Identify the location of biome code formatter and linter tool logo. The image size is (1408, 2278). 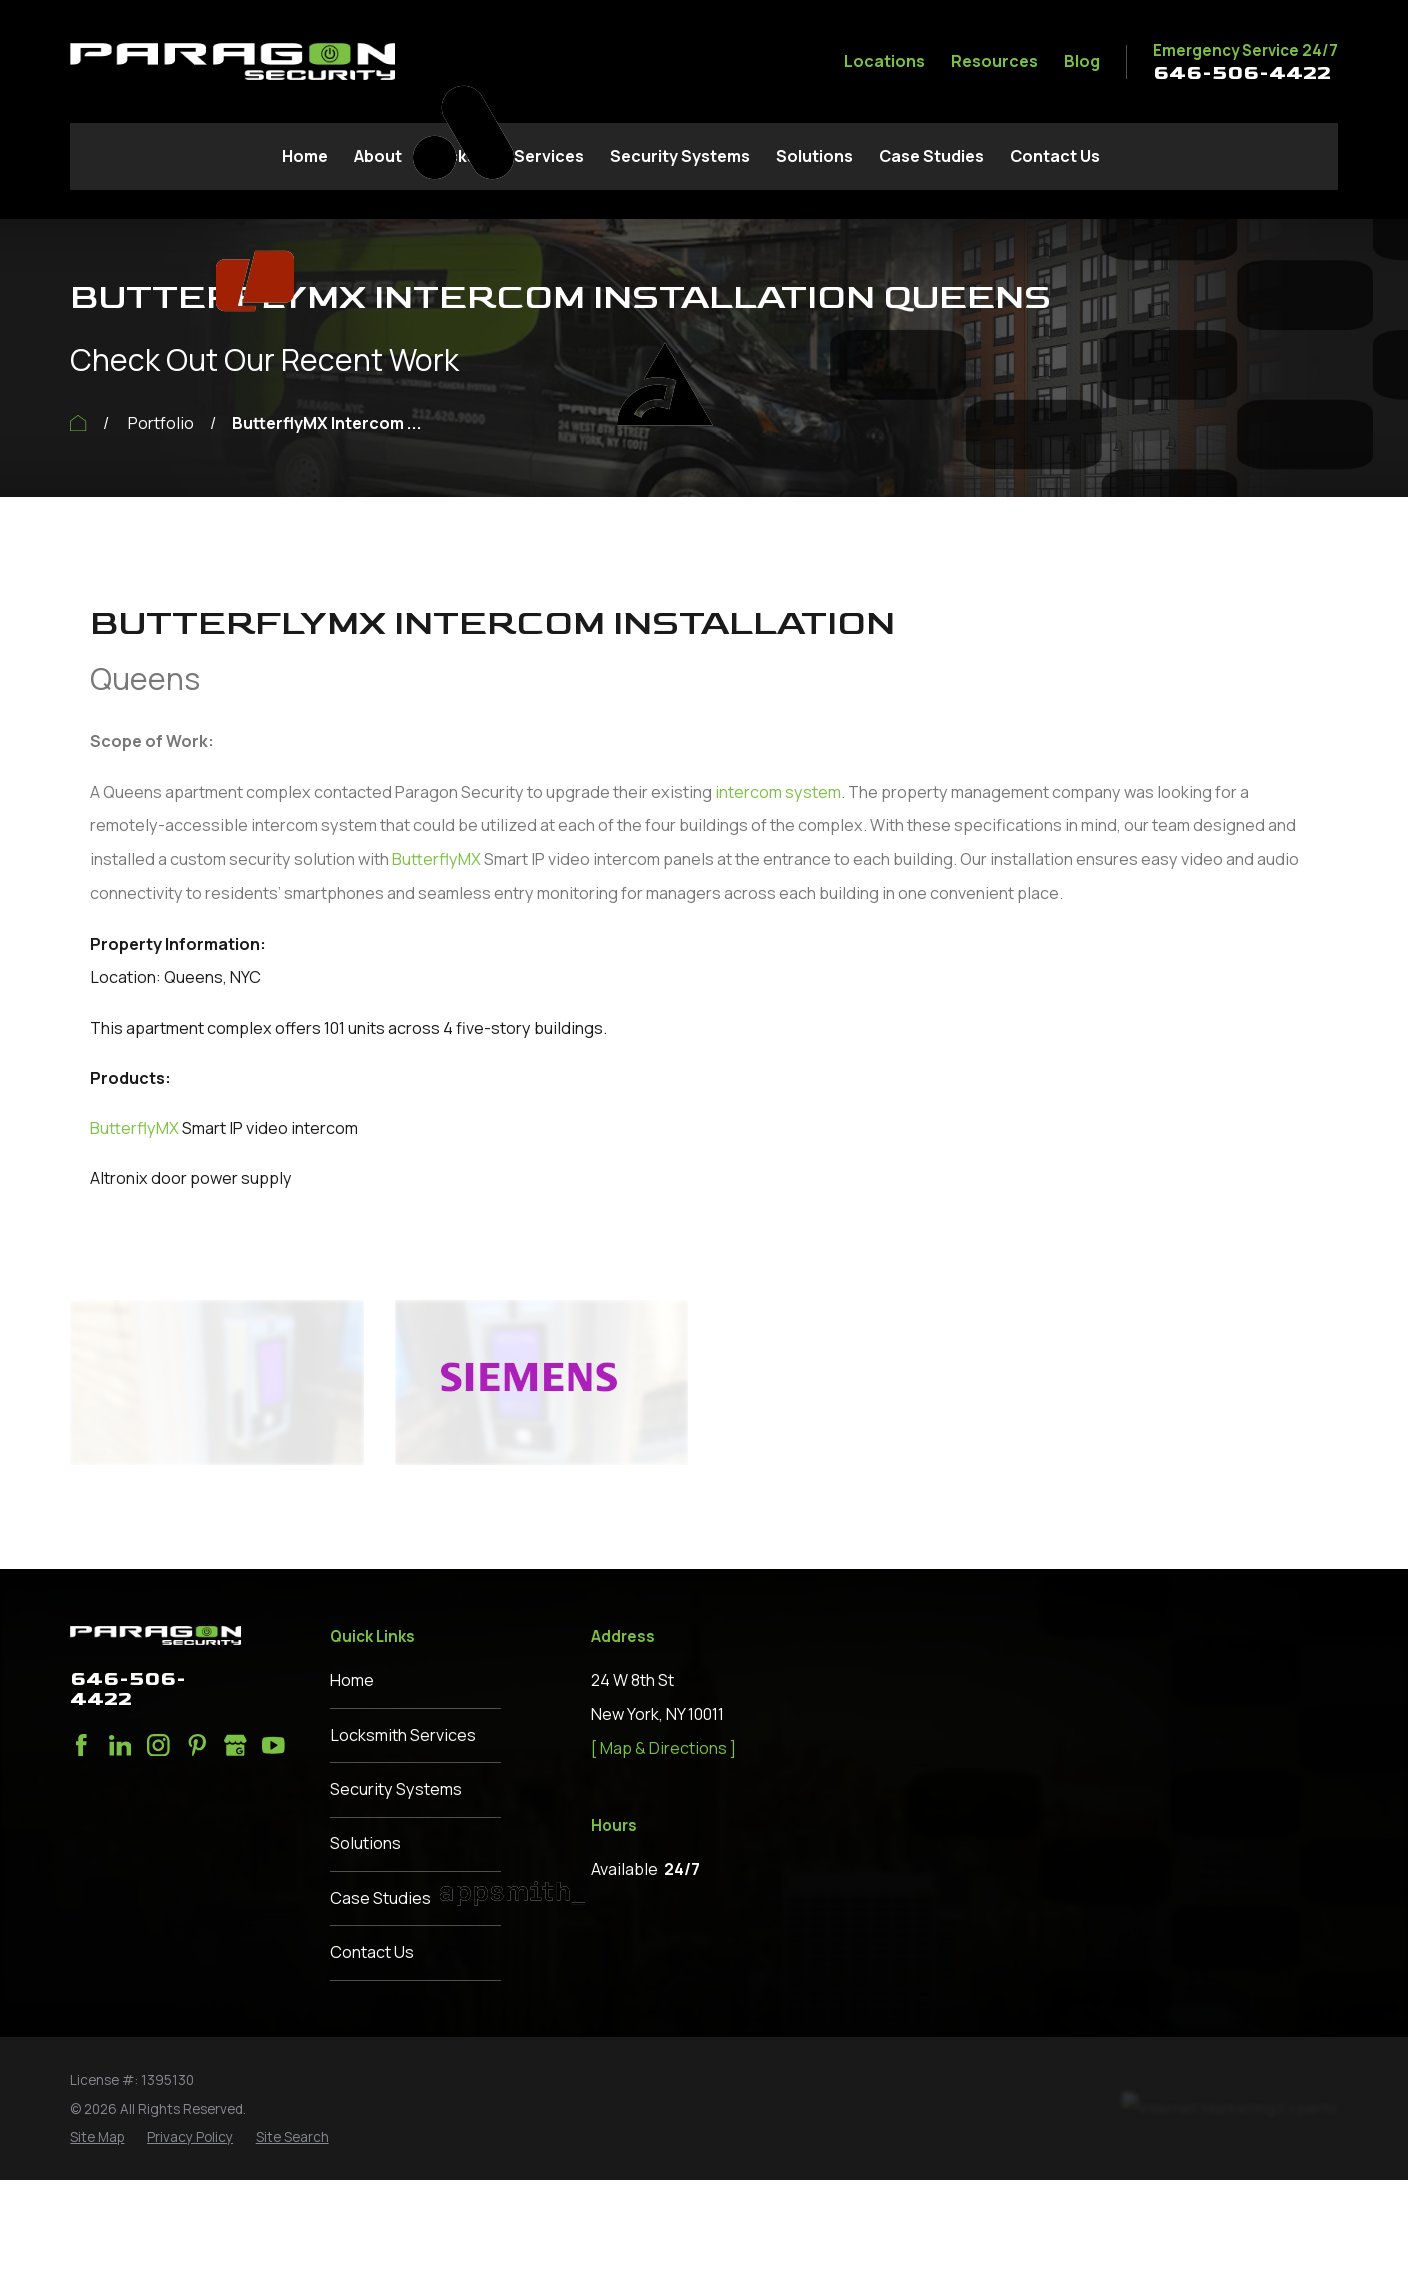
(665, 384).